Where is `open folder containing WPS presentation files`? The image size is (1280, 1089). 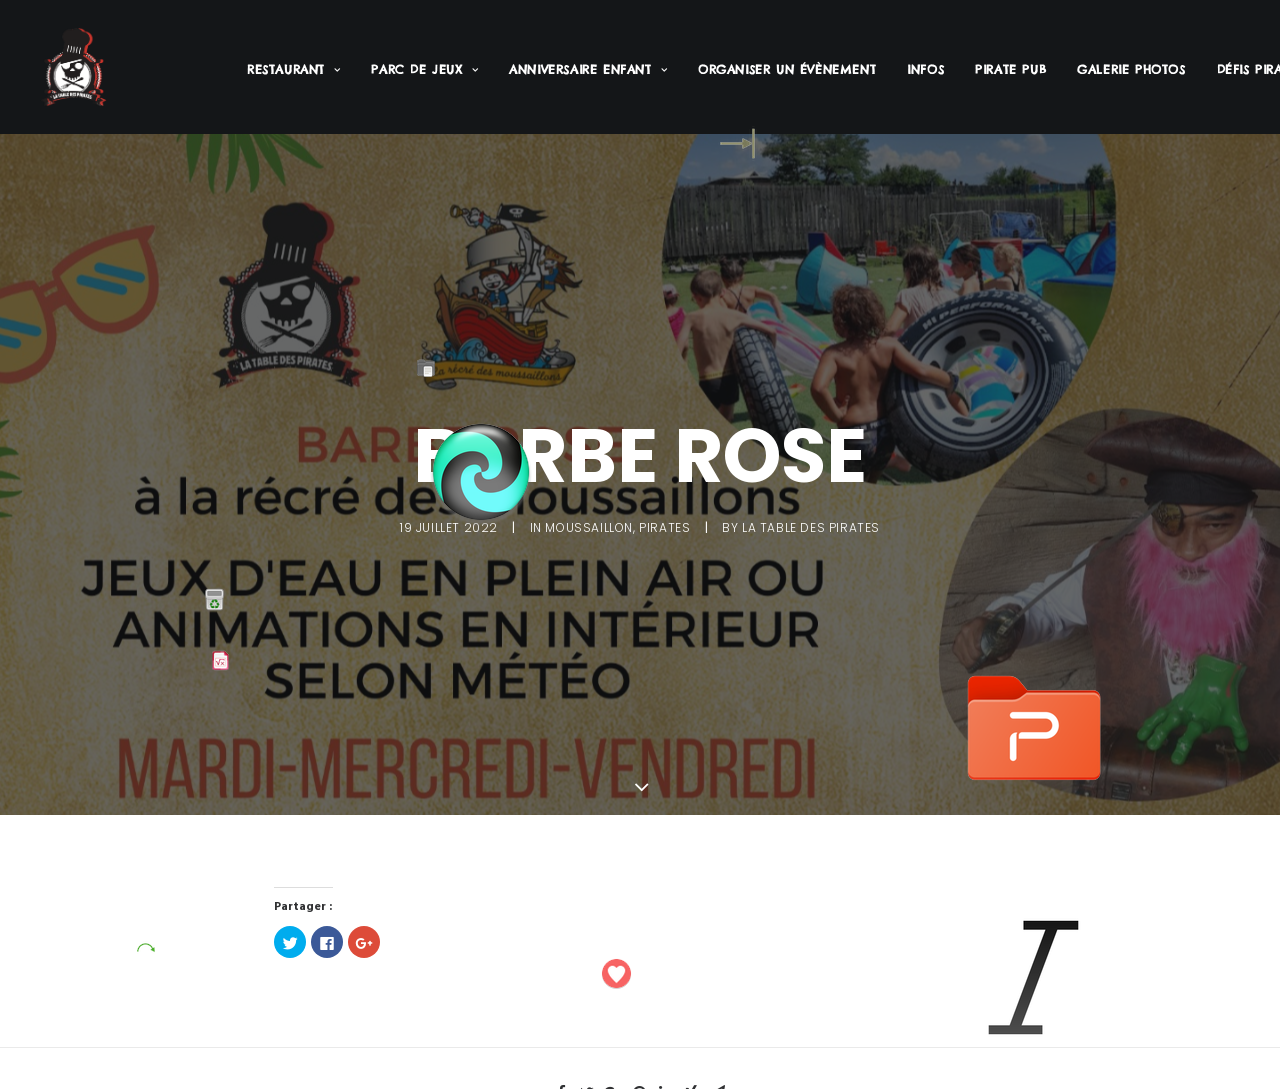 open folder containing WPS presentation files is located at coordinates (1033, 731).